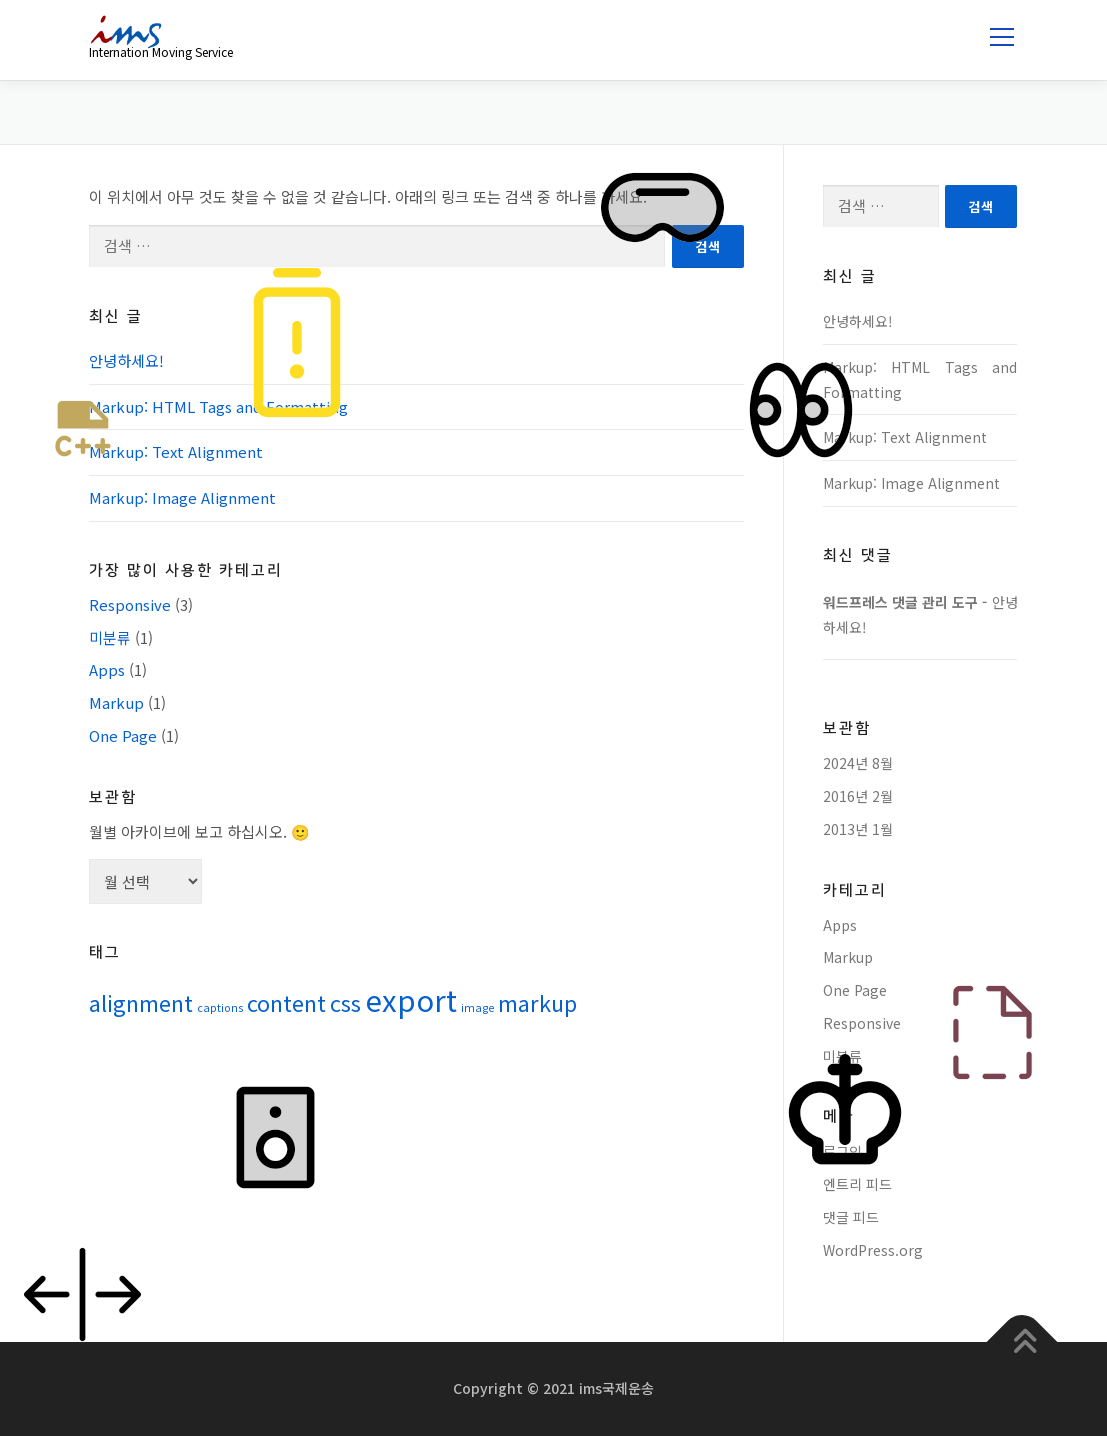 The image size is (1107, 1436). What do you see at coordinates (297, 345) in the screenshot?
I see `indicates low battery warning` at bounding box center [297, 345].